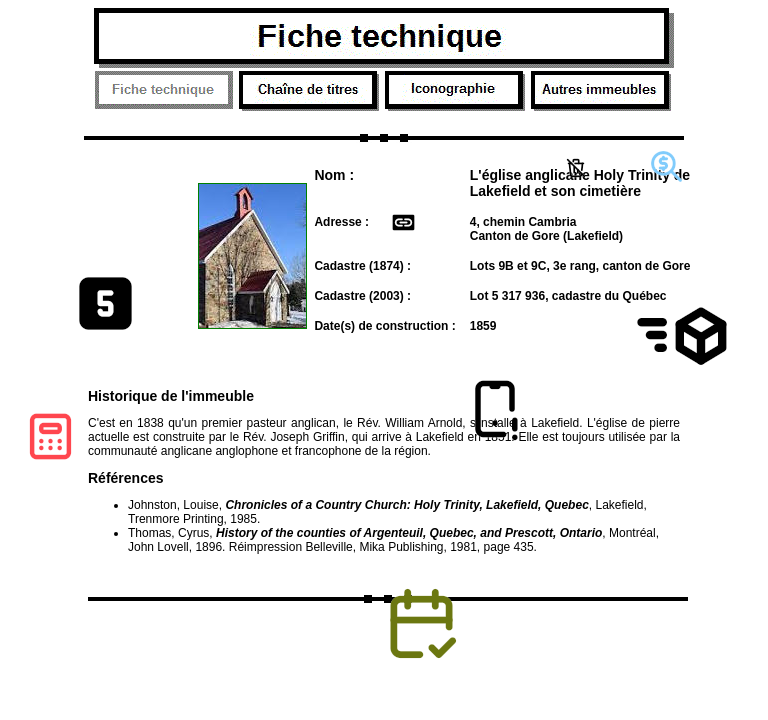 This screenshot has height=720, width=768. I want to click on indicates step 5 in a numbered sequence, so click(105, 303).